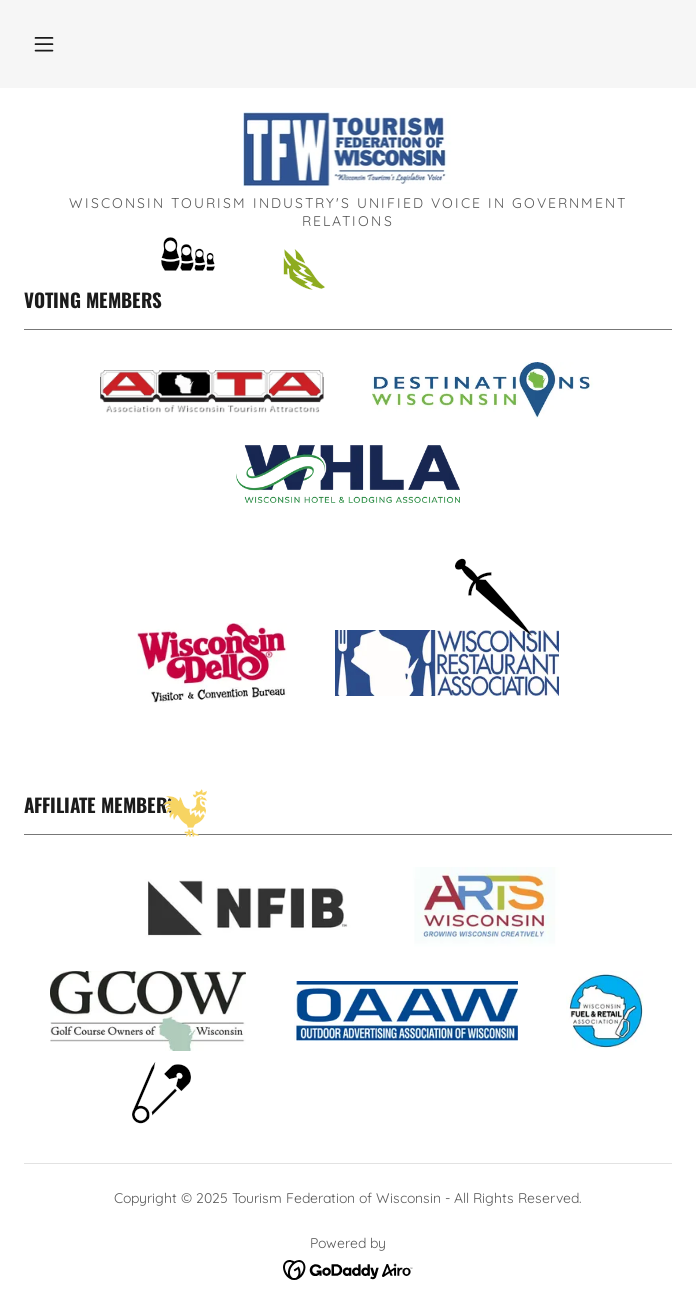 This screenshot has width=696, height=1312. What do you see at coordinates (304, 269) in the screenshot?
I see `select direwolf as character or faction` at bounding box center [304, 269].